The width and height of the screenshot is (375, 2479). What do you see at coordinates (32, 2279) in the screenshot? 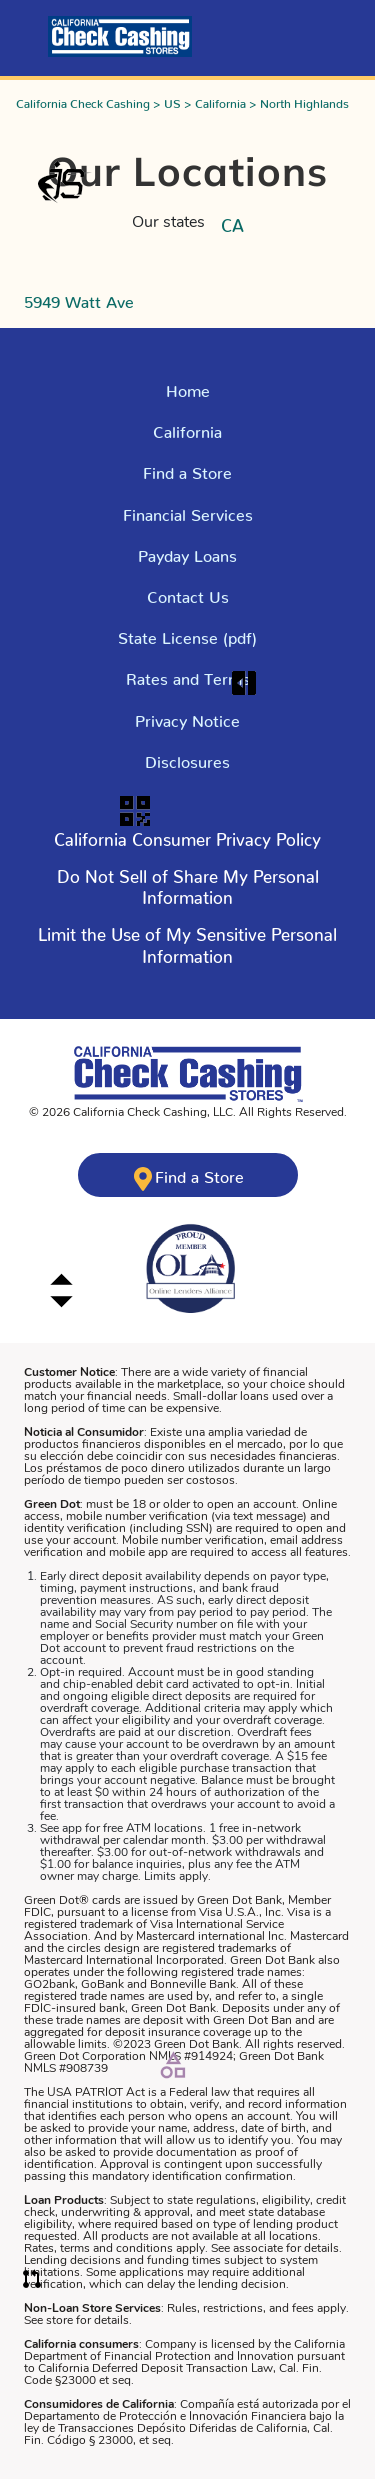
I see `view or manage git pull requests` at bounding box center [32, 2279].